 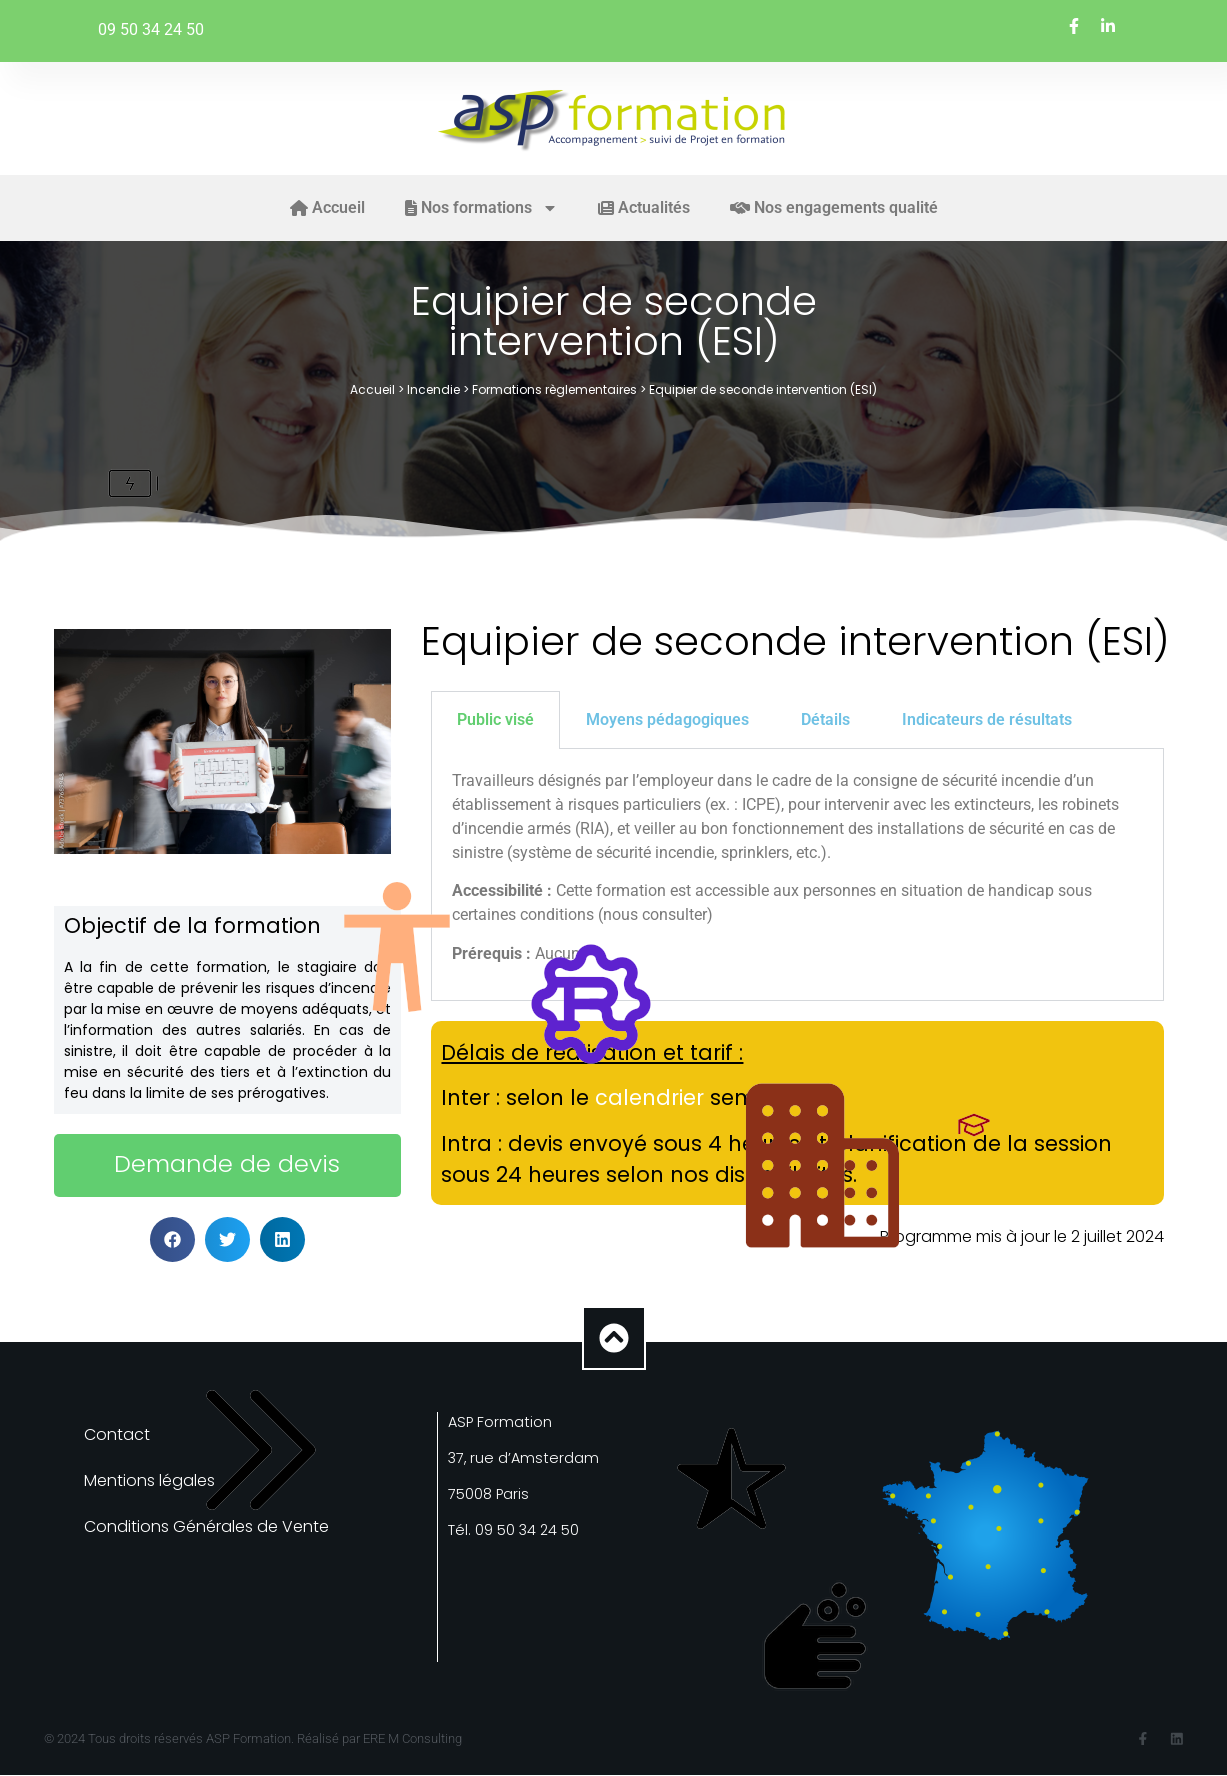 What do you see at coordinates (132, 483) in the screenshot?
I see `indicates device is currently charging` at bounding box center [132, 483].